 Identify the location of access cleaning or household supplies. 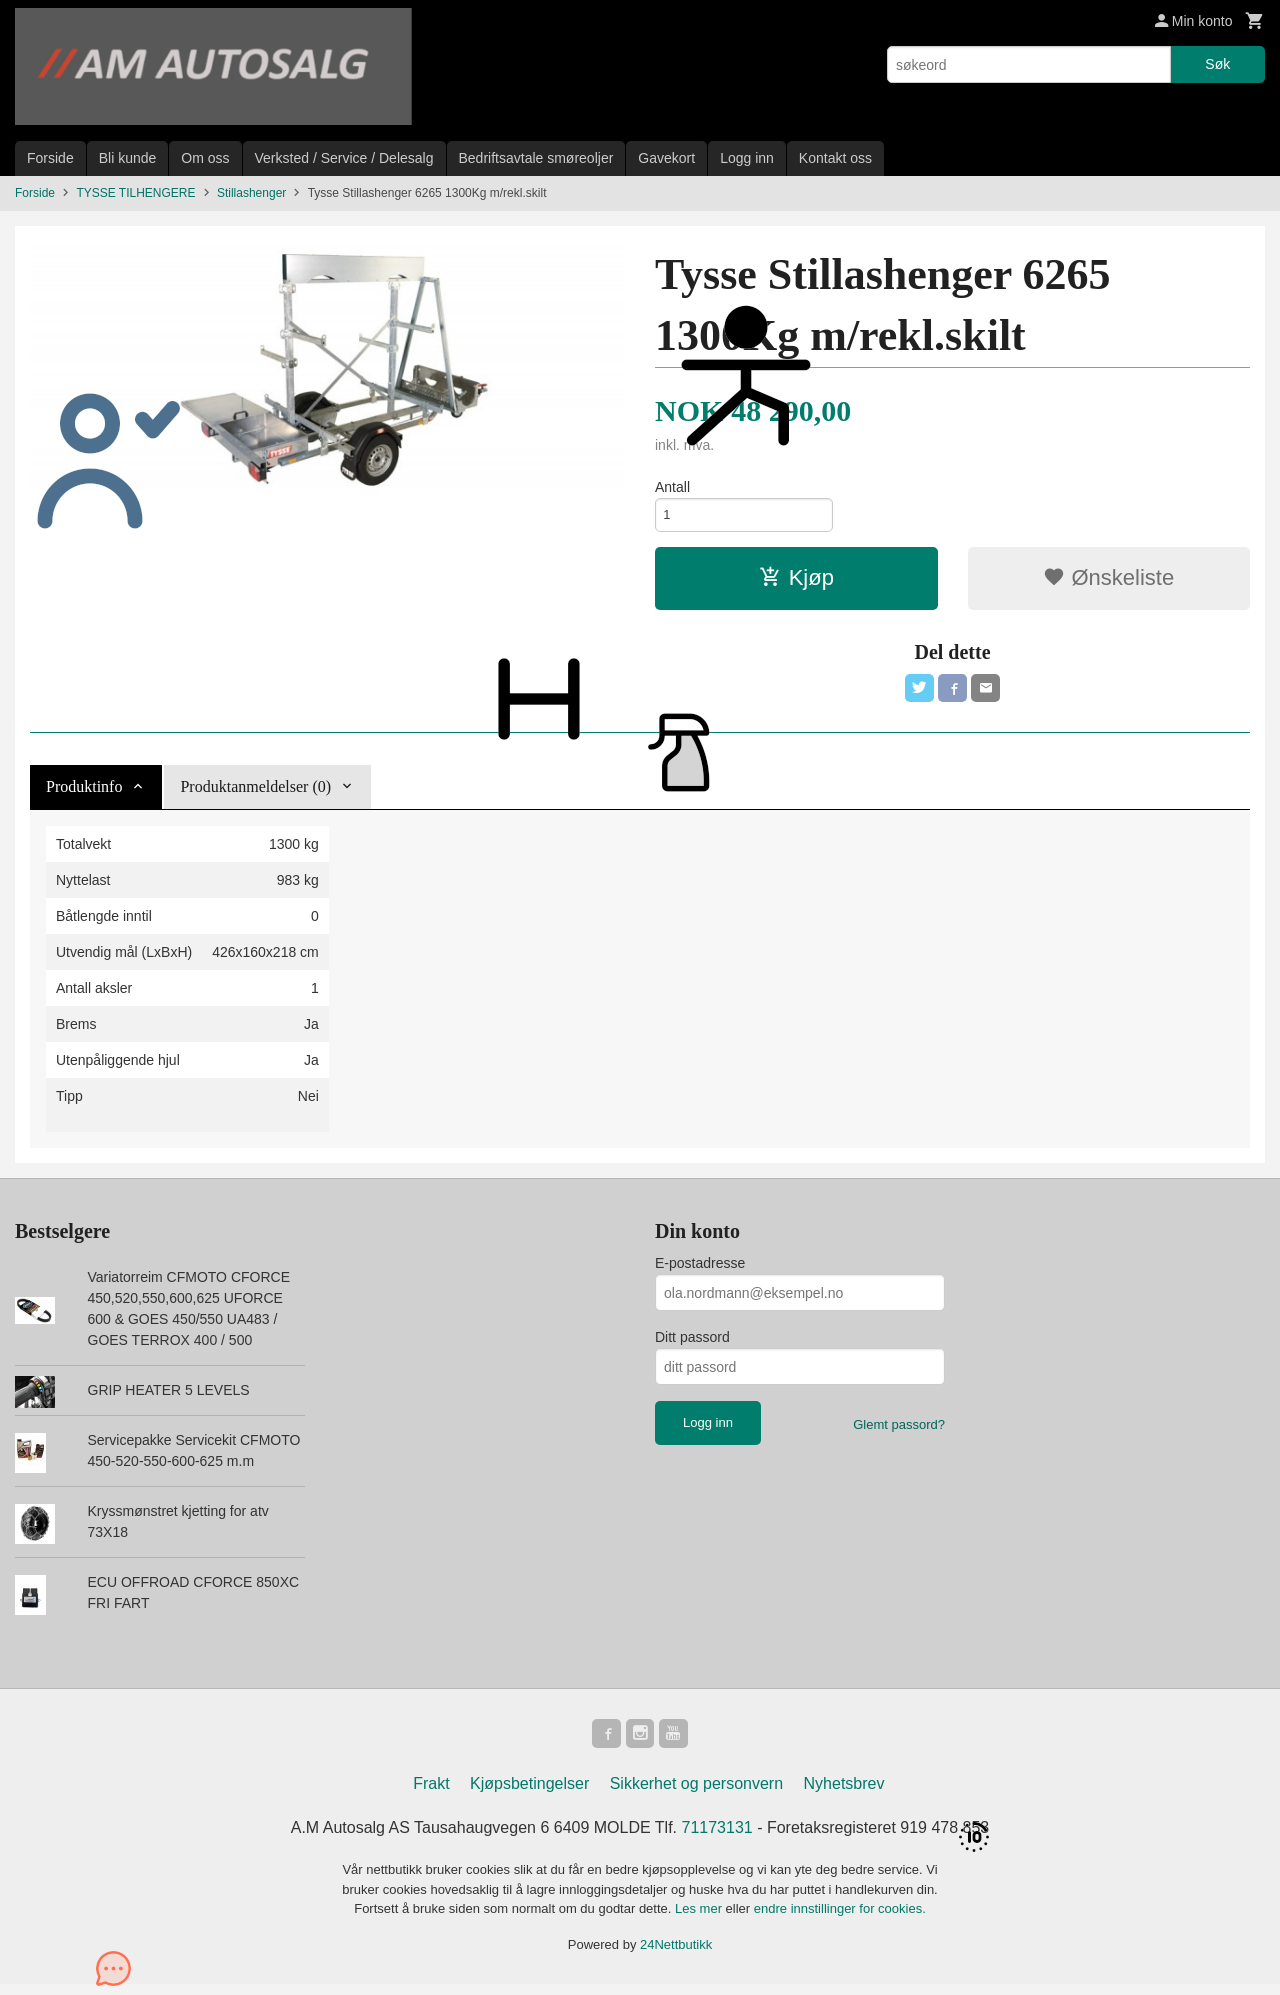
(681, 752).